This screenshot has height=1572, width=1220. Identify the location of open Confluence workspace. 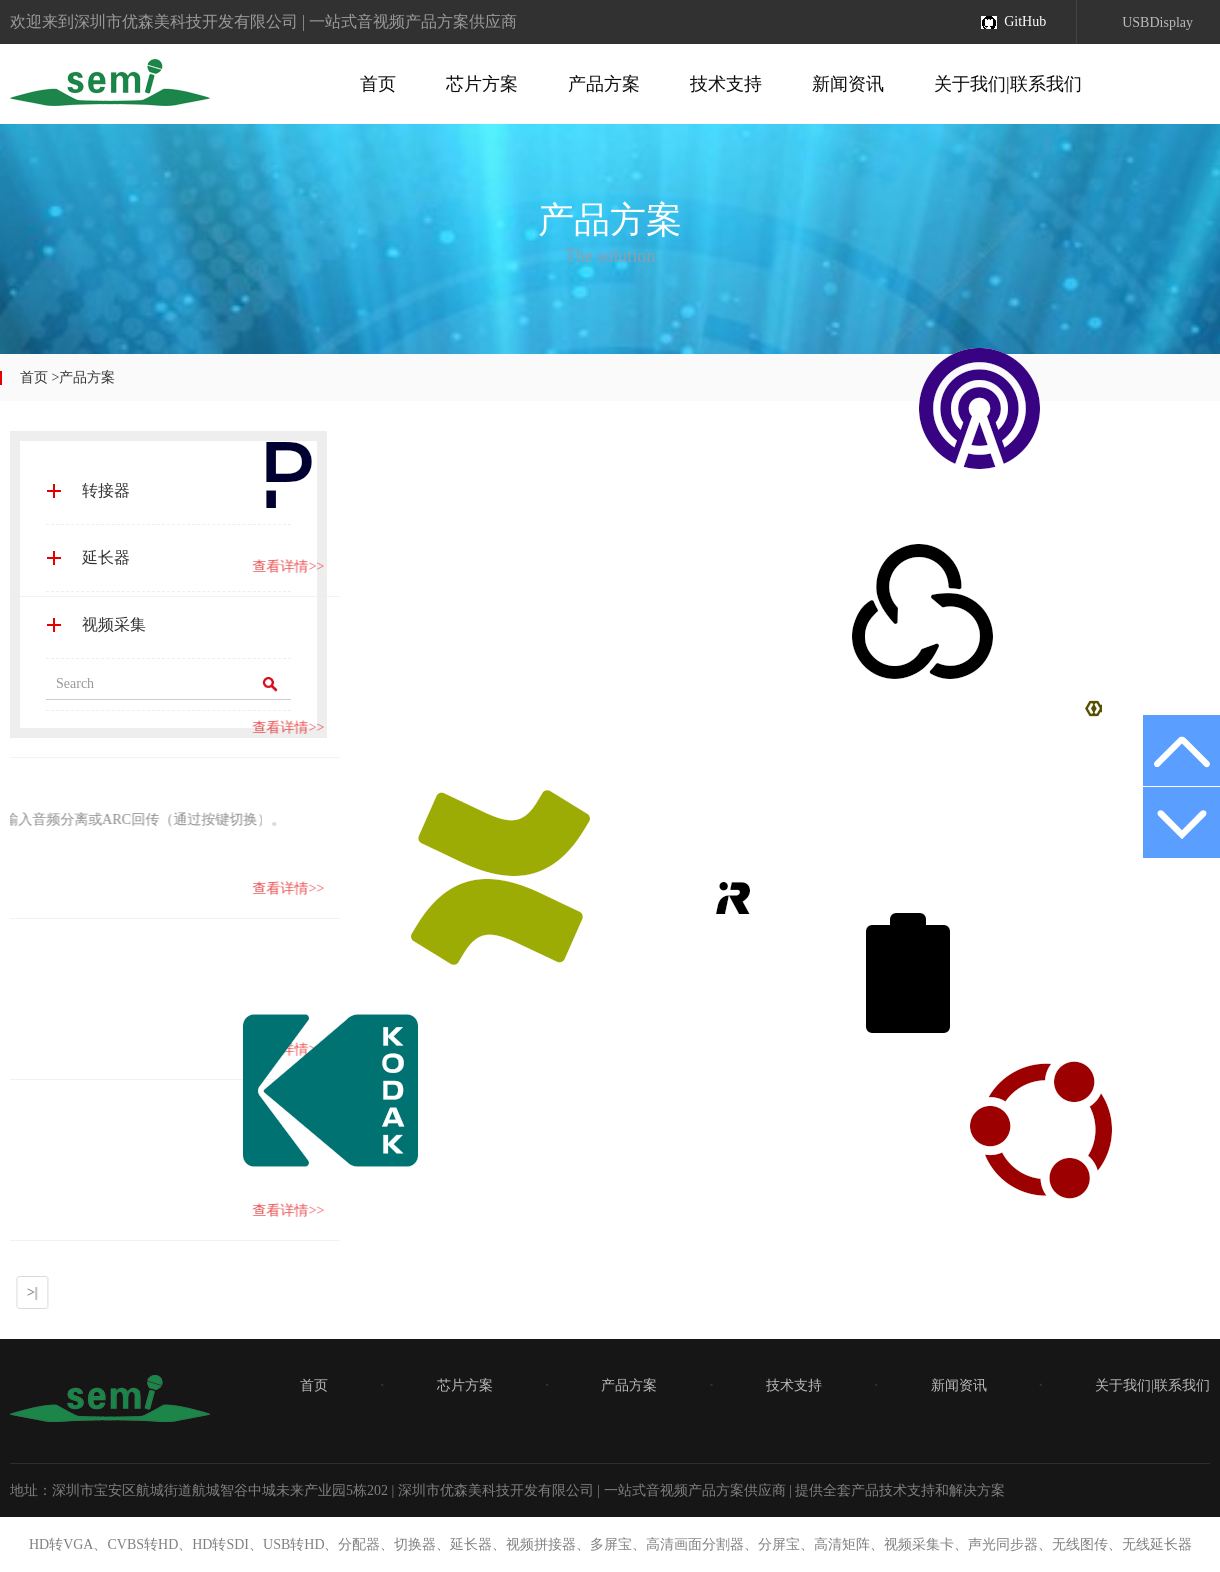
(500, 877).